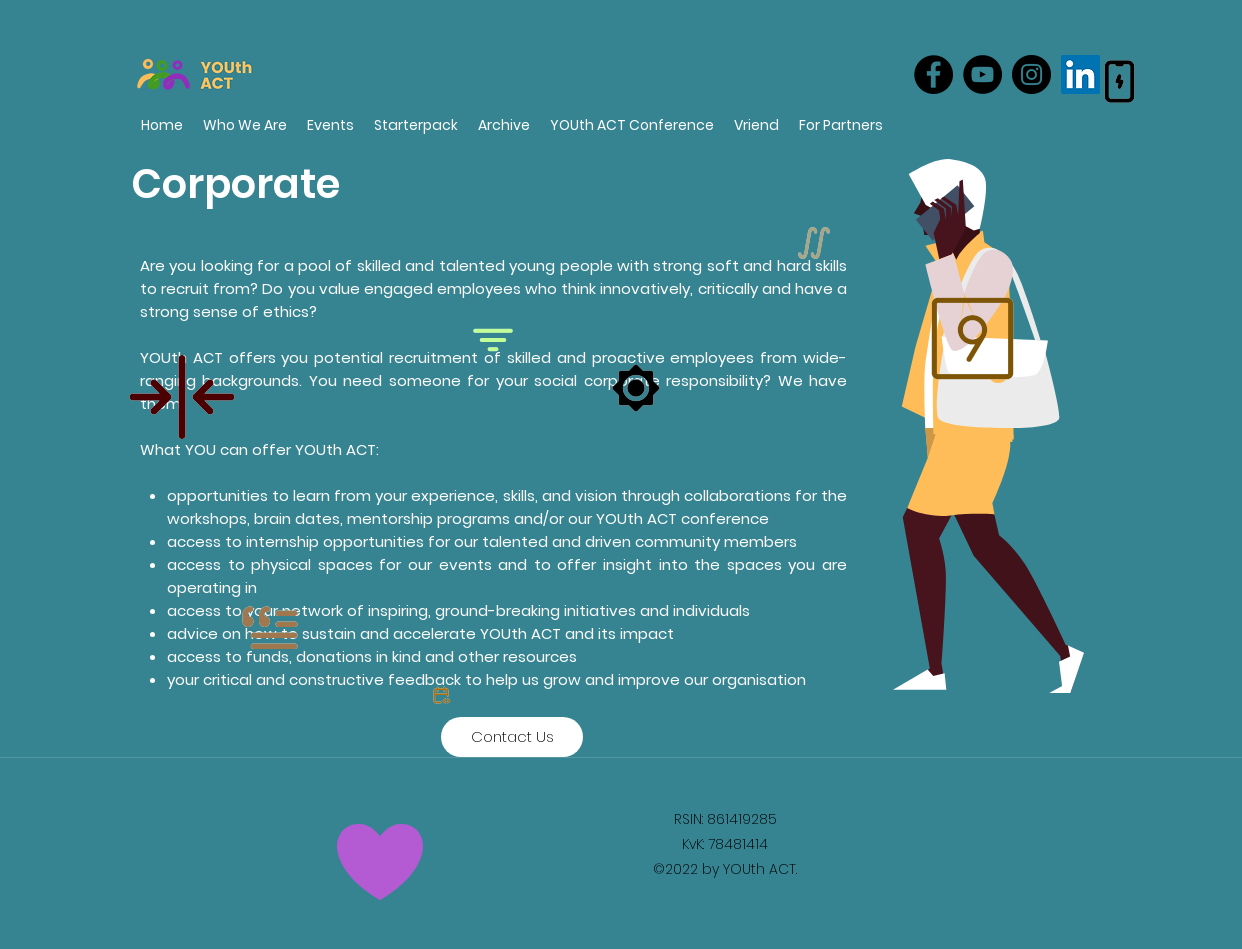 This screenshot has height=949, width=1242. I want to click on adjust screen brightness settings, so click(636, 388).